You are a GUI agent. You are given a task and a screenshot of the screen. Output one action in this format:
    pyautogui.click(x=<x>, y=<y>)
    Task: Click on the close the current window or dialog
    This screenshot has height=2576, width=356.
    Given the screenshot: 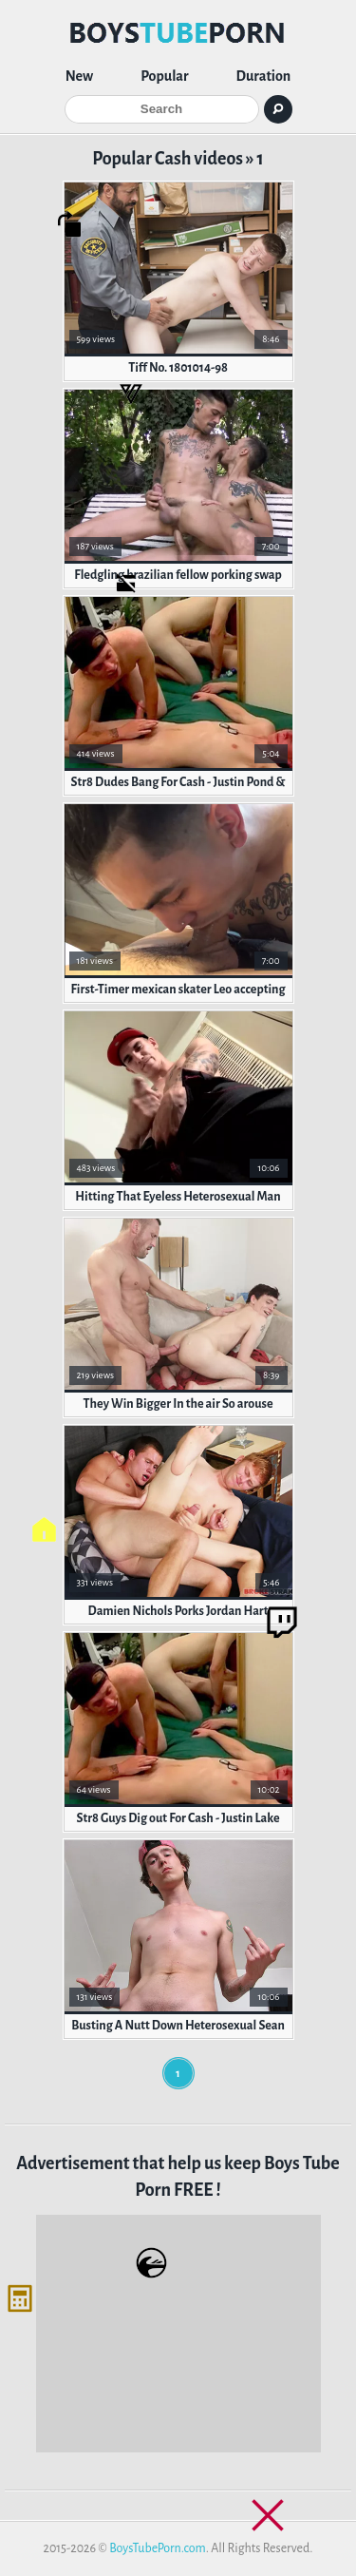 What is the action you would take?
    pyautogui.click(x=268, y=2515)
    